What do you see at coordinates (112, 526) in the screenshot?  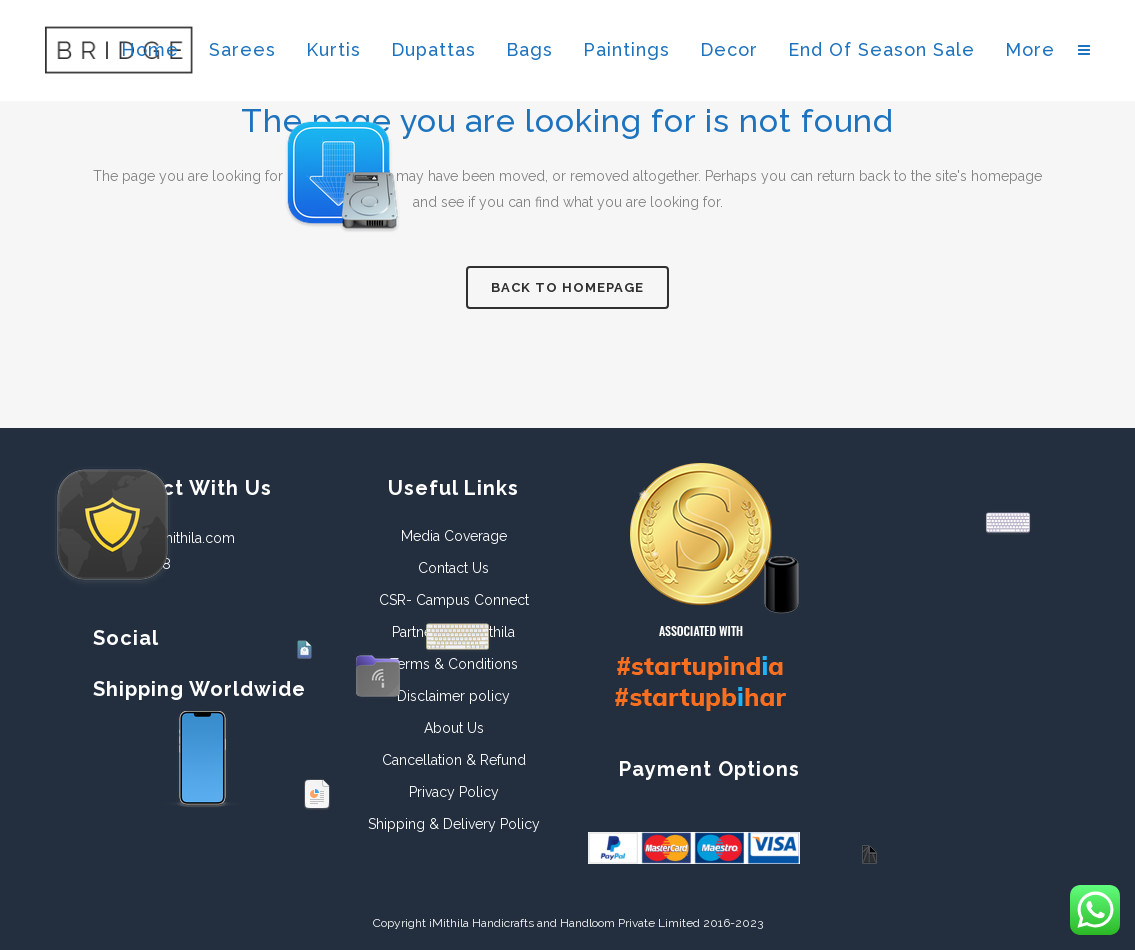 I see `open vpn settings and preferences` at bounding box center [112, 526].